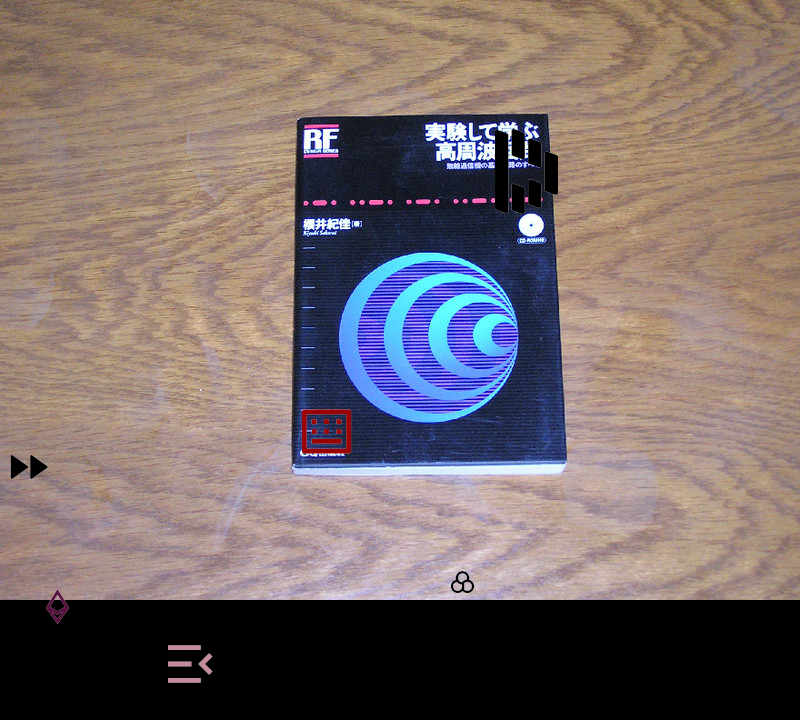  I want to click on collapse sidebar or navigation panel, so click(189, 664).